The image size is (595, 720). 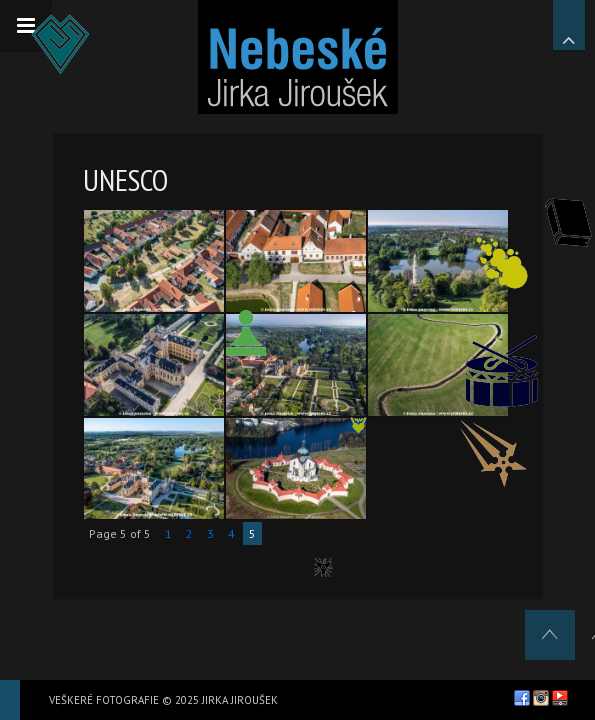 What do you see at coordinates (501, 370) in the screenshot?
I see `access music or sound settings` at bounding box center [501, 370].